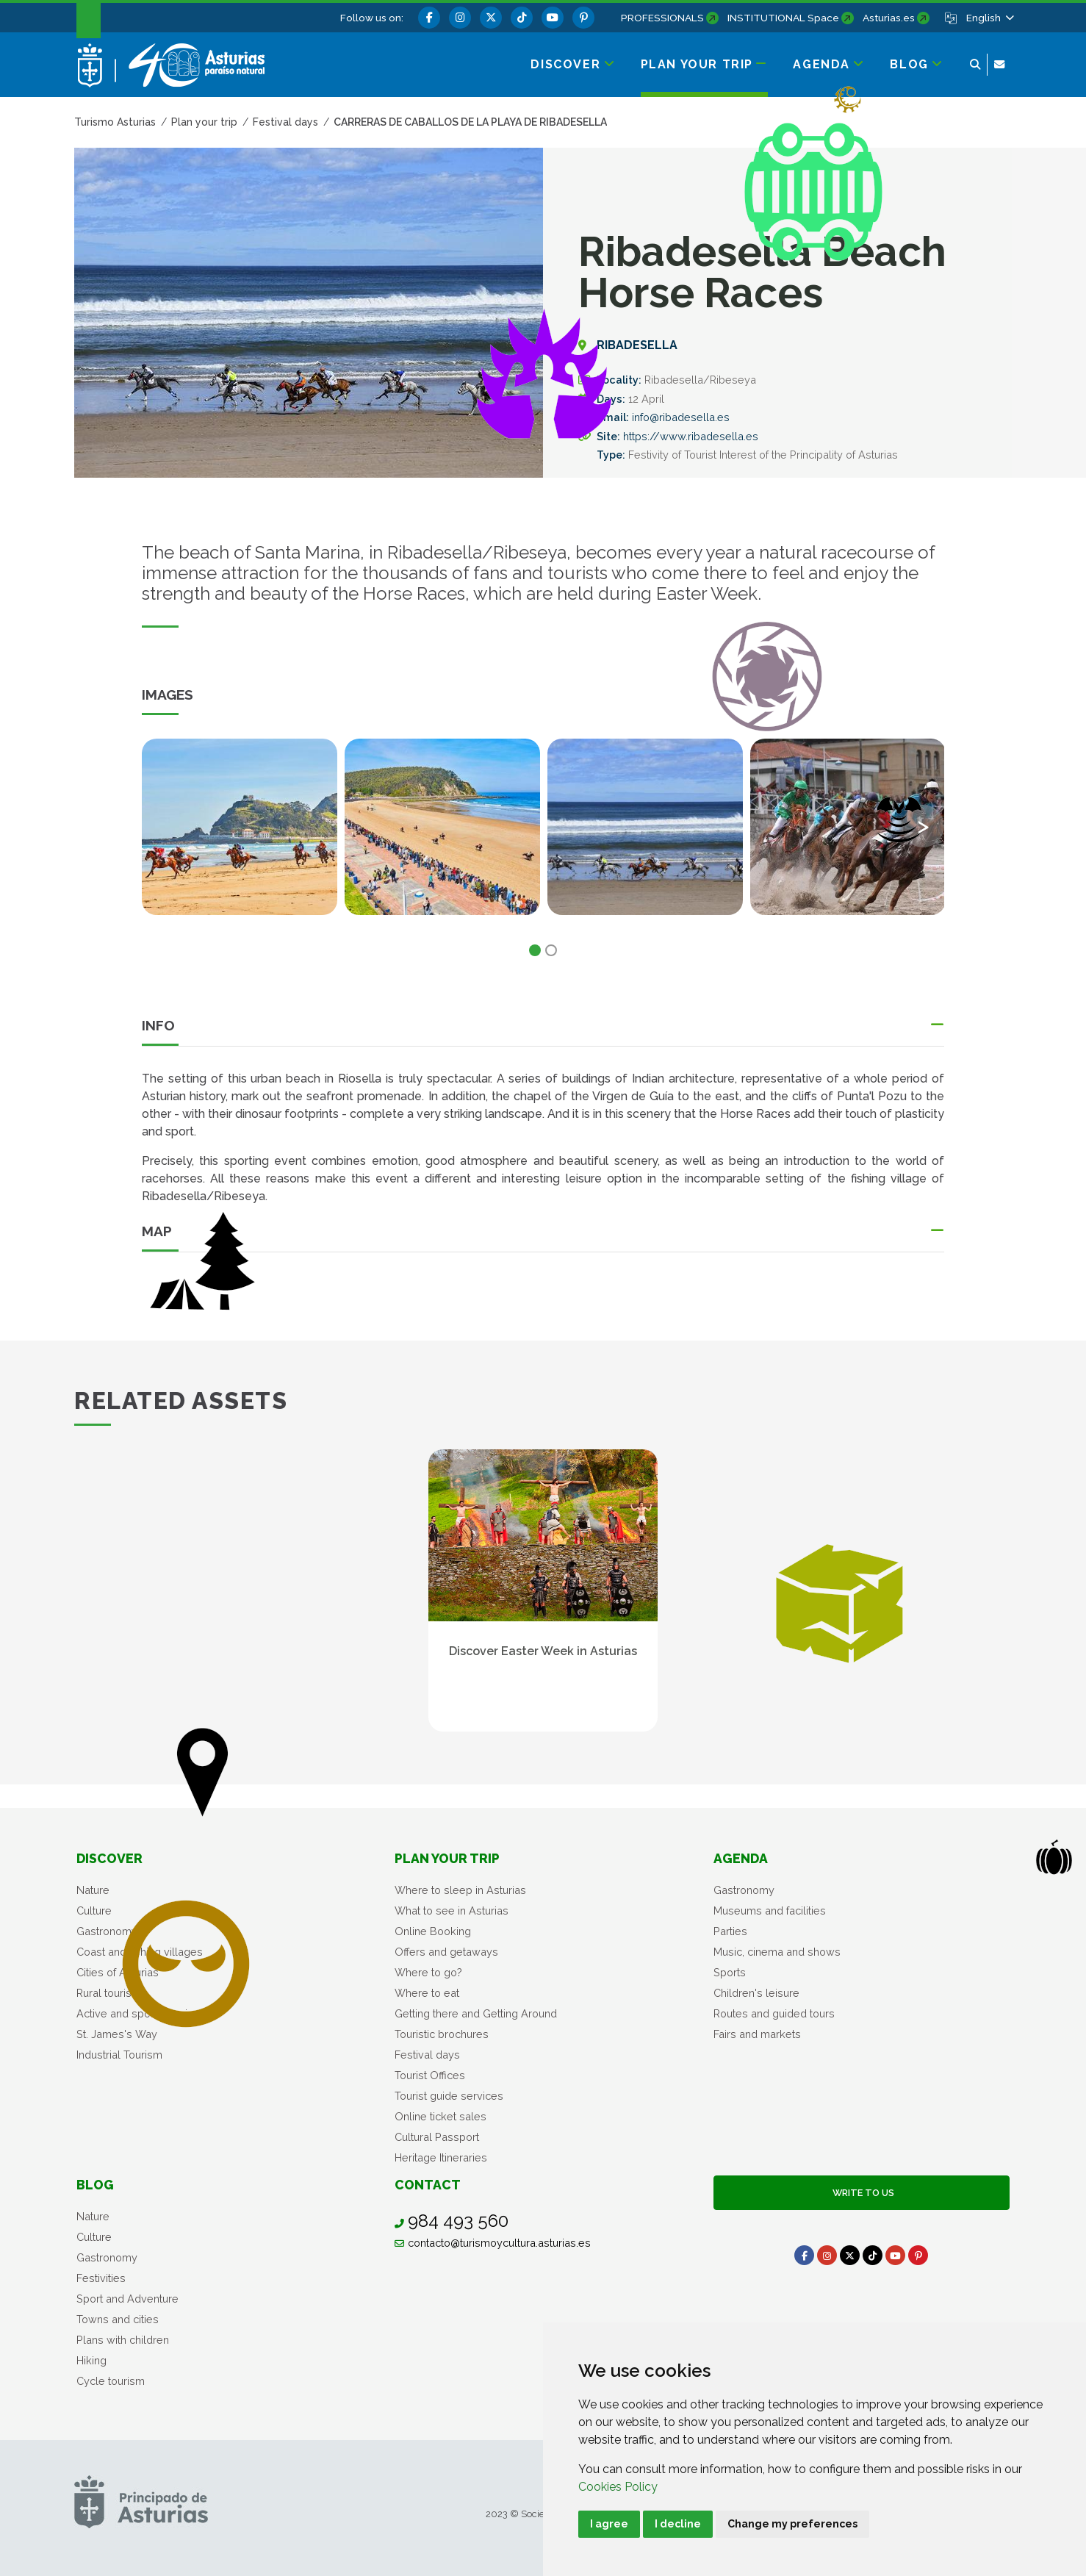 This screenshot has width=1086, height=2576. Describe the element at coordinates (899, 819) in the screenshot. I see `activate sonic attack ability` at that location.